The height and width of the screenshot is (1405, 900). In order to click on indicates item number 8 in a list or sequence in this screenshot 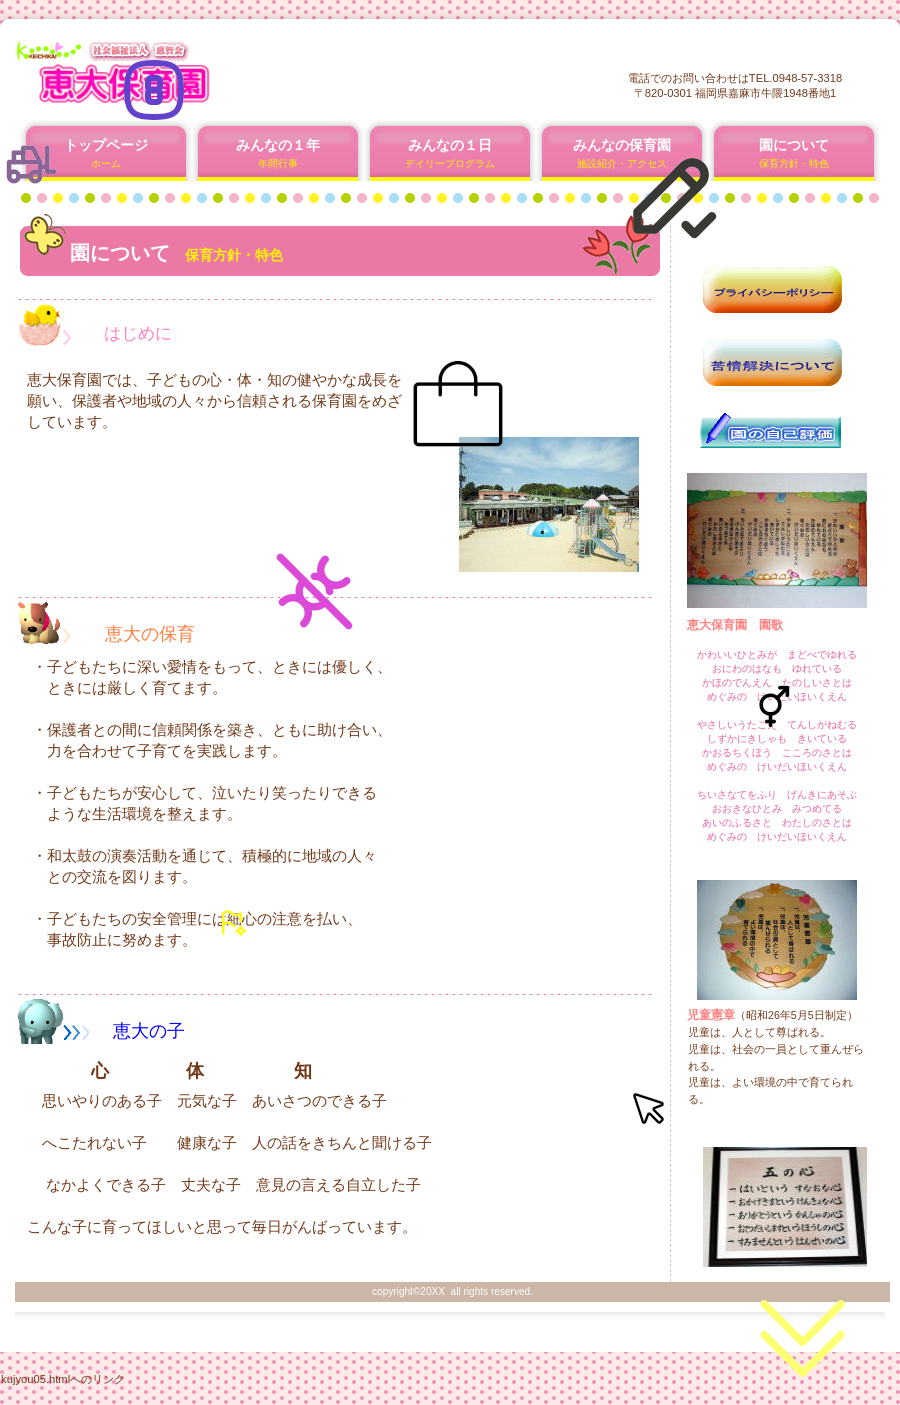, I will do `click(154, 90)`.